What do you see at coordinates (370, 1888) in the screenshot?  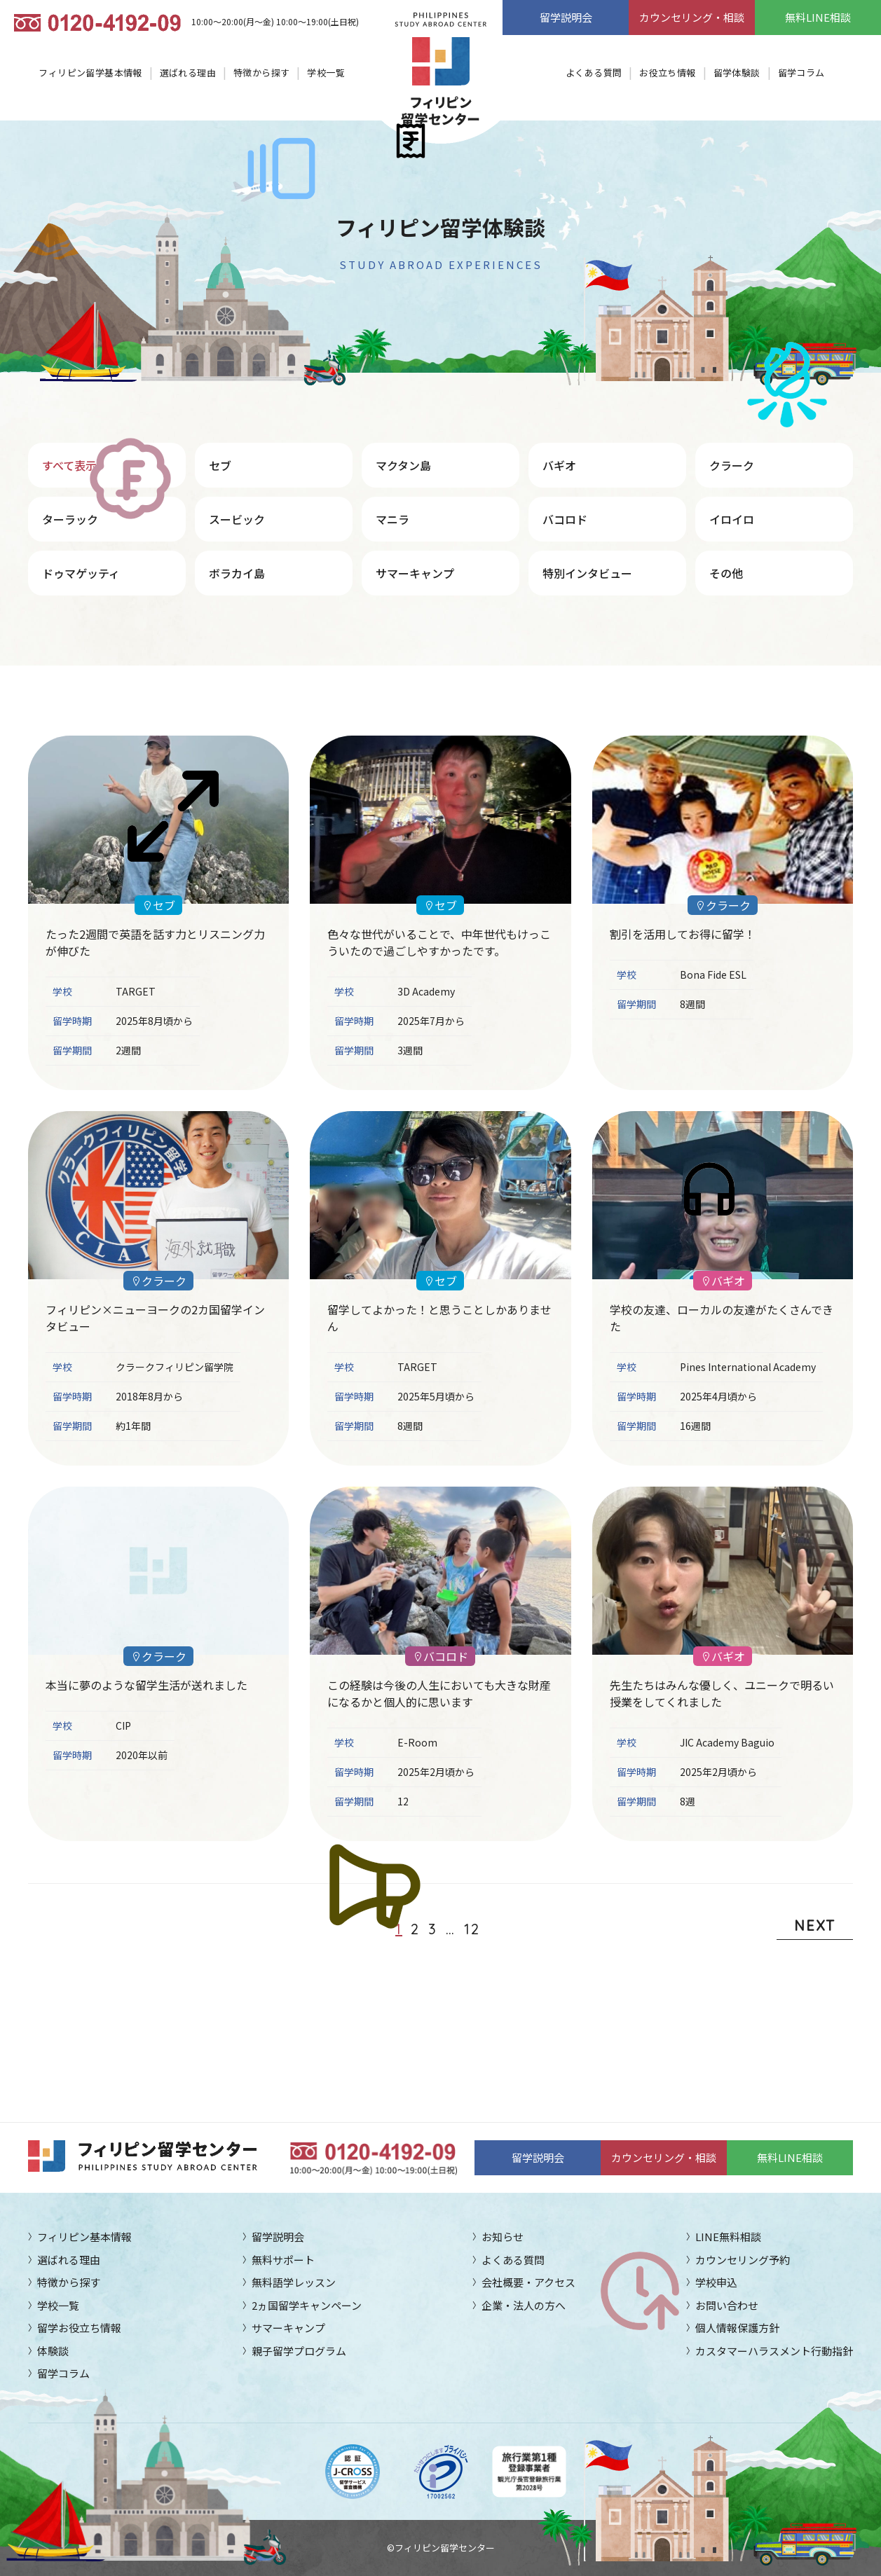 I see `make an announcement or broadcast` at bounding box center [370, 1888].